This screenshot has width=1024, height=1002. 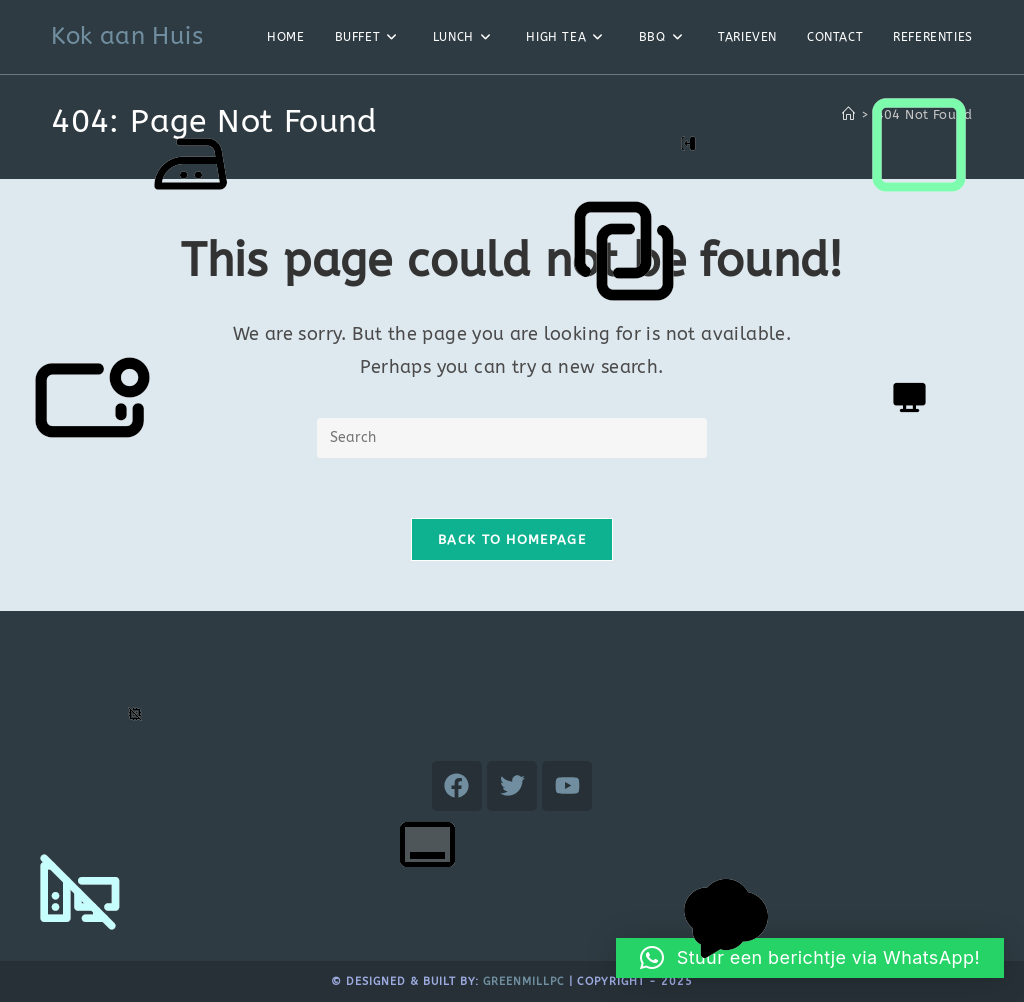 I want to click on indicates desktop computer is offline or disconnected, so click(x=78, y=892).